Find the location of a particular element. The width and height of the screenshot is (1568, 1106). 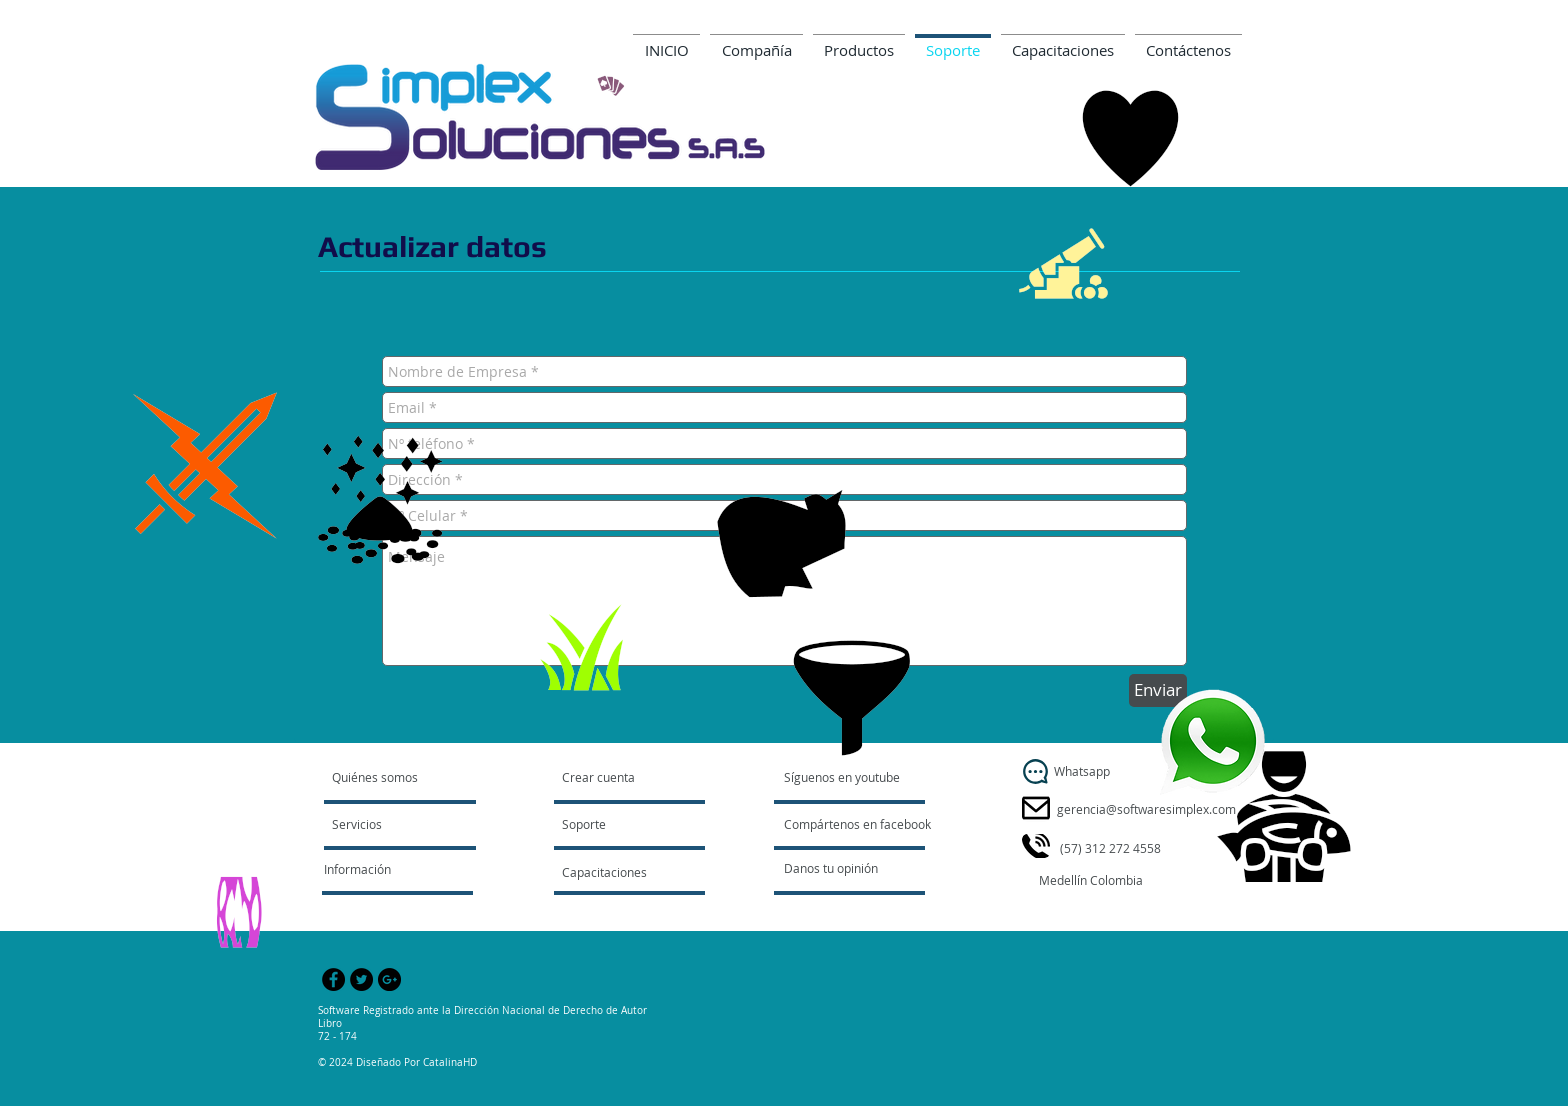

fishing mini-game or activity is located at coordinates (1284, 817).